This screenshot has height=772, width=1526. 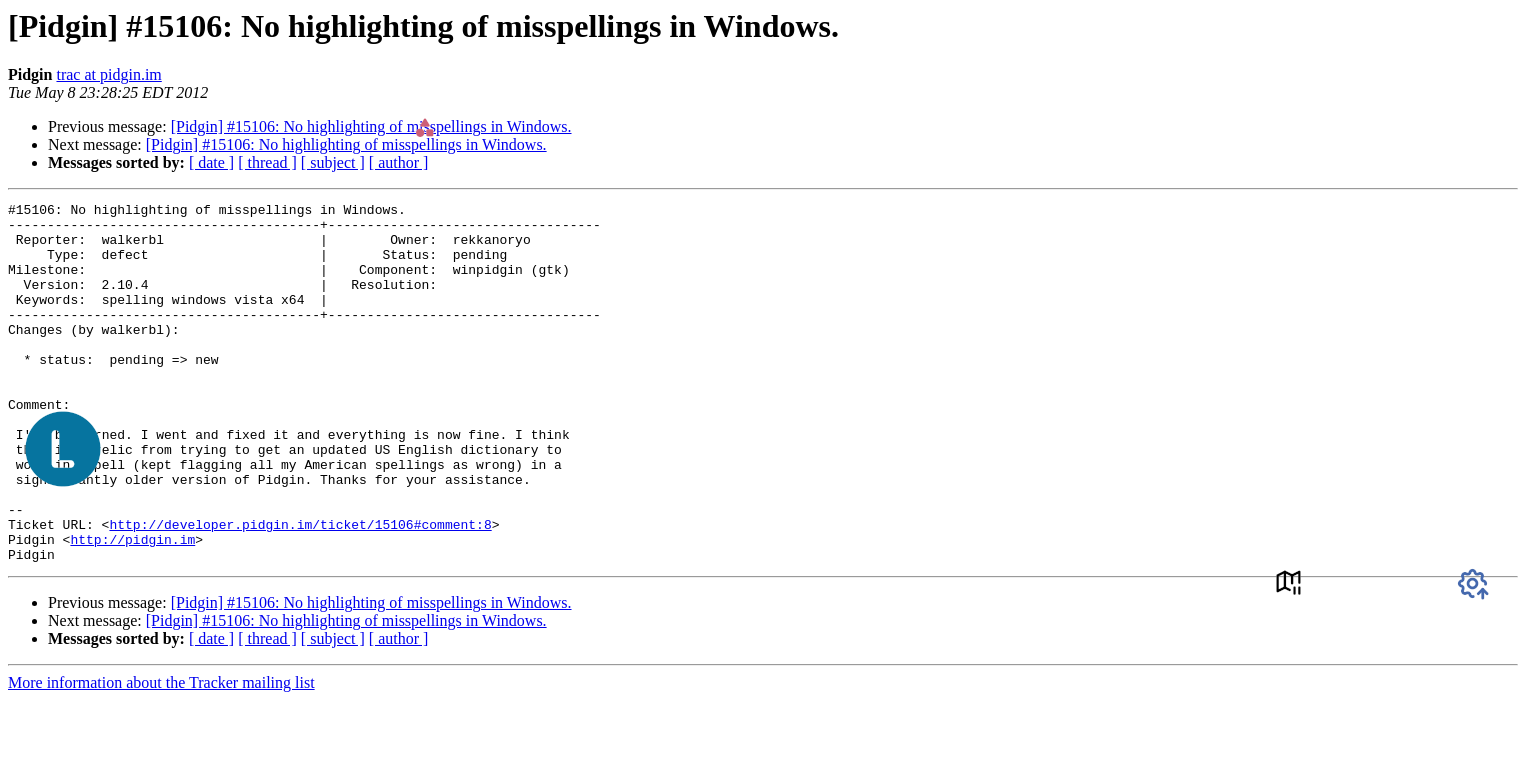 I want to click on upgrade or update settings, so click(x=1472, y=583).